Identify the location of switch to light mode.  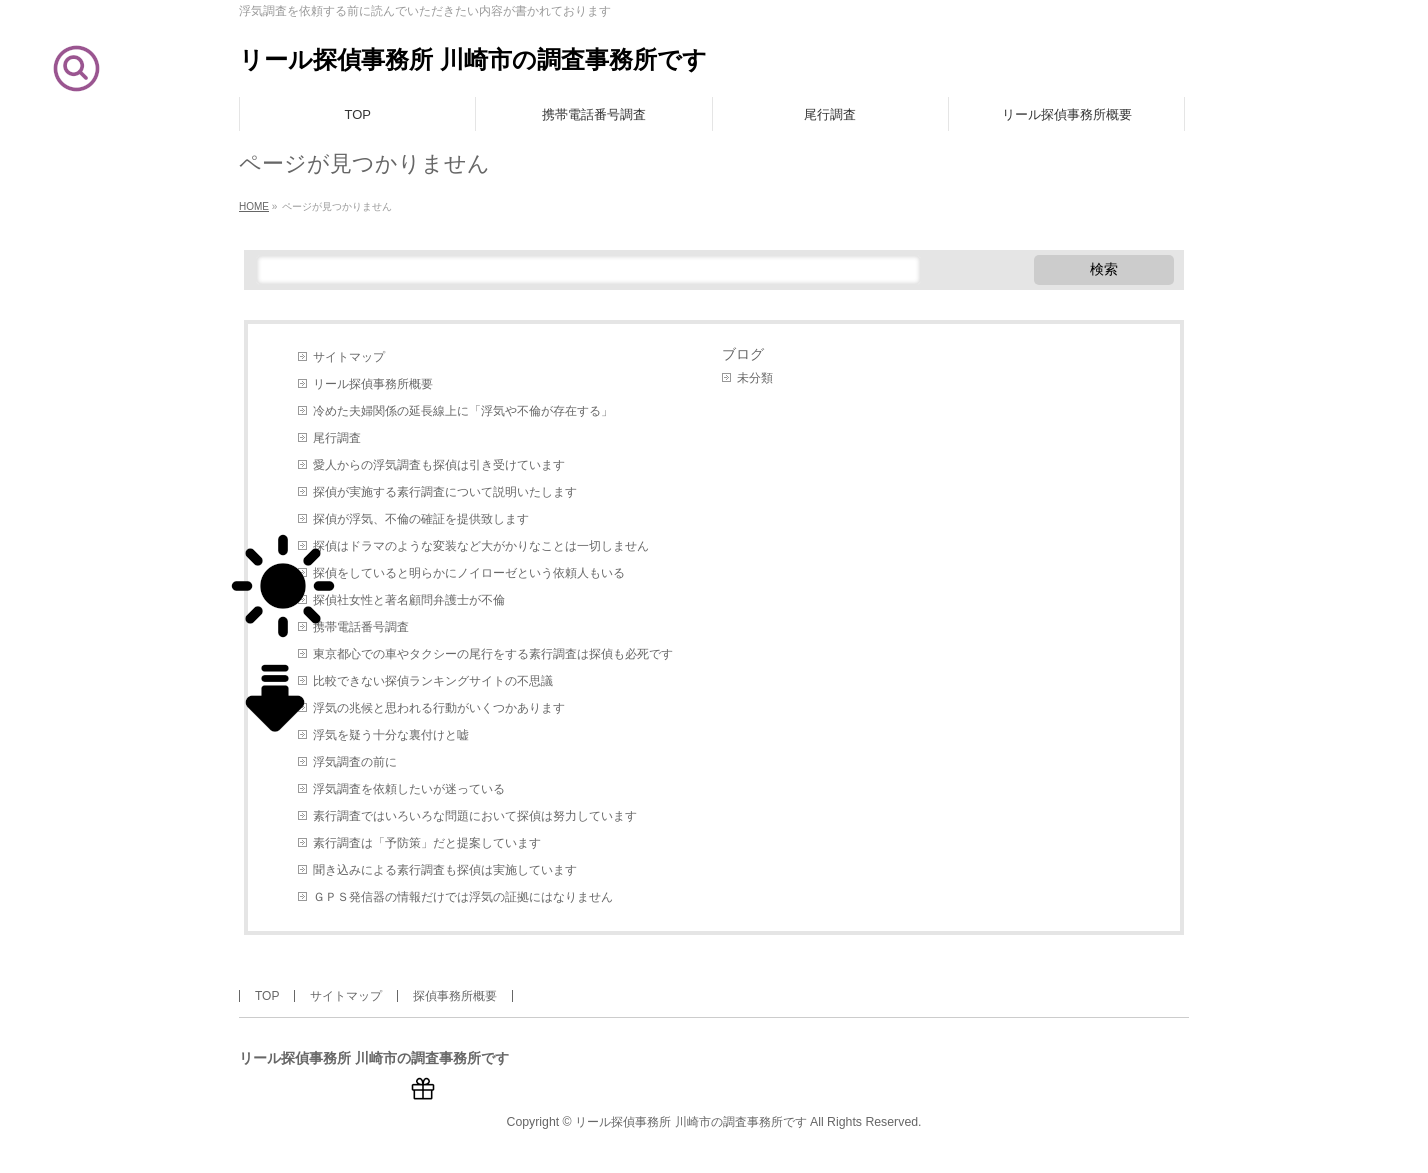
(283, 586).